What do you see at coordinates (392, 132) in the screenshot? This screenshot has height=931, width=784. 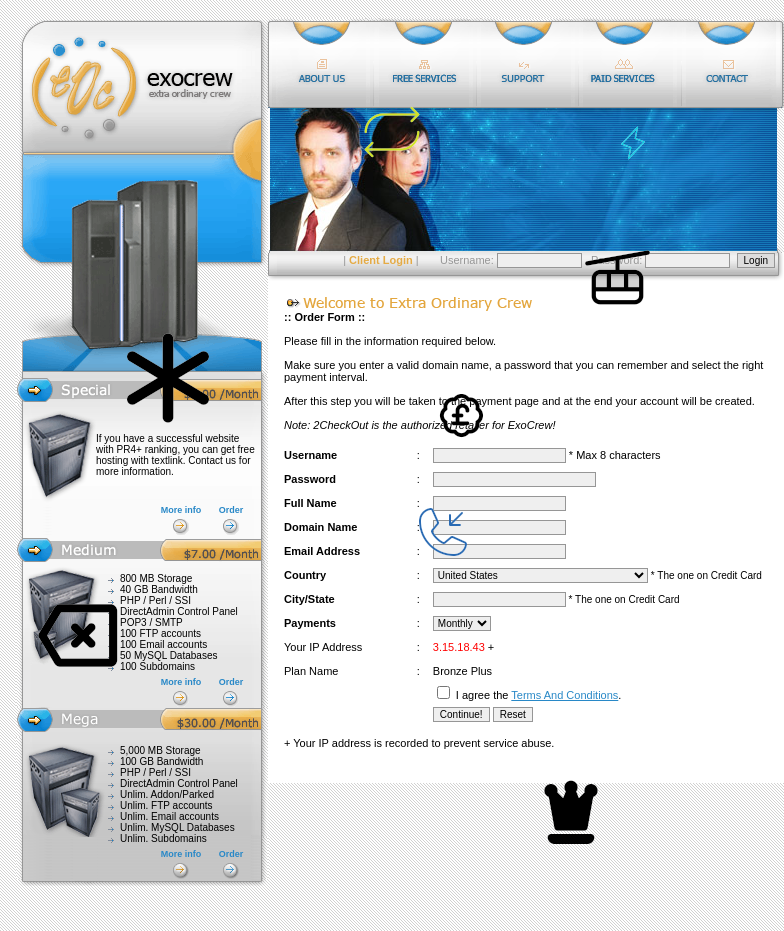 I see `toggle repeat mode for media playback` at bounding box center [392, 132].